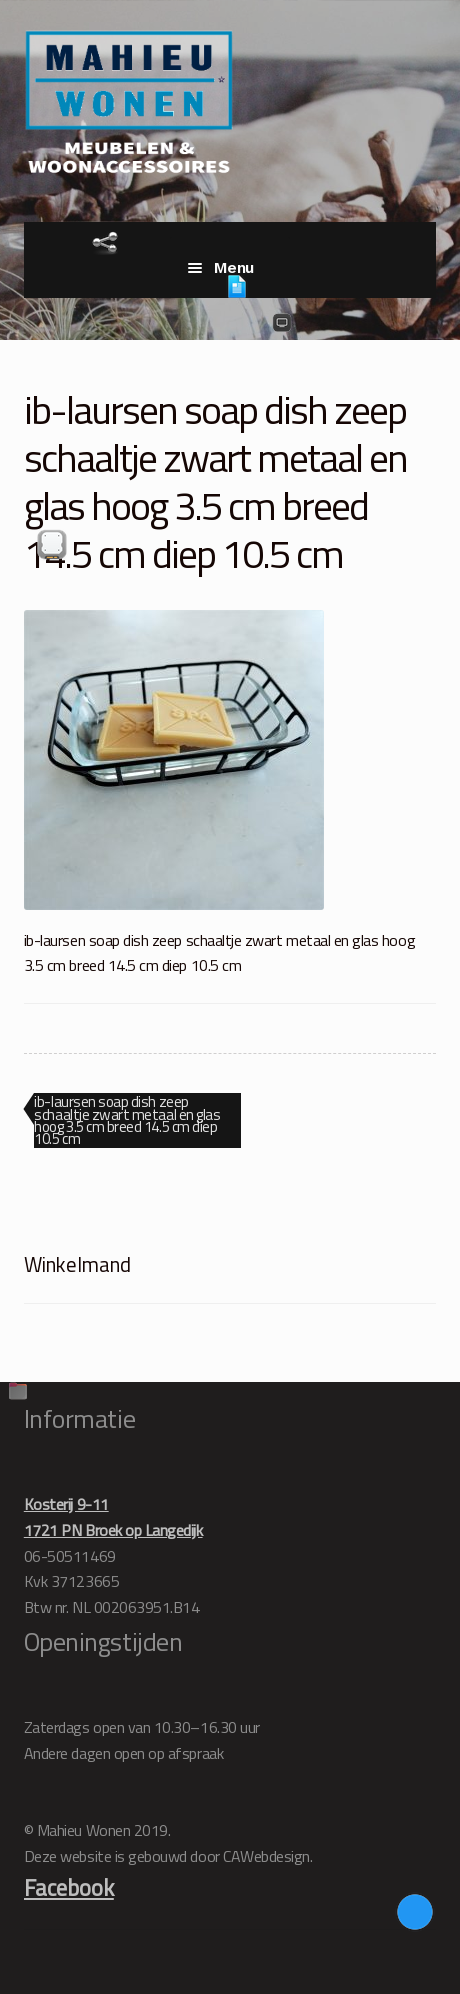  What do you see at coordinates (52, 545) in the screenshot?
I see `open disk and storage preferences` at bounding box center [52, 545].